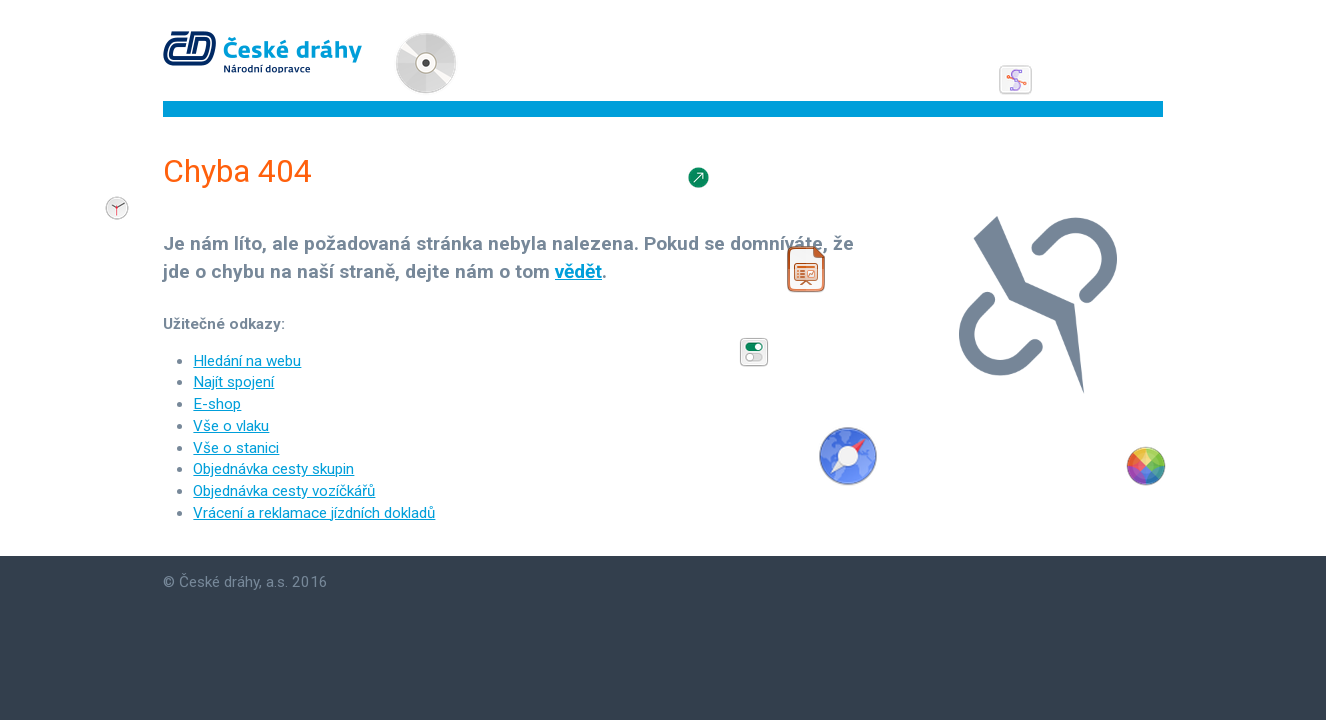 Image resolution: width=1326 pixels, height=720 pixels. What do you see at coordinates (1015, 78) in the screenshot?
I see `an SVG image file` at bounding box center [1015, 78].